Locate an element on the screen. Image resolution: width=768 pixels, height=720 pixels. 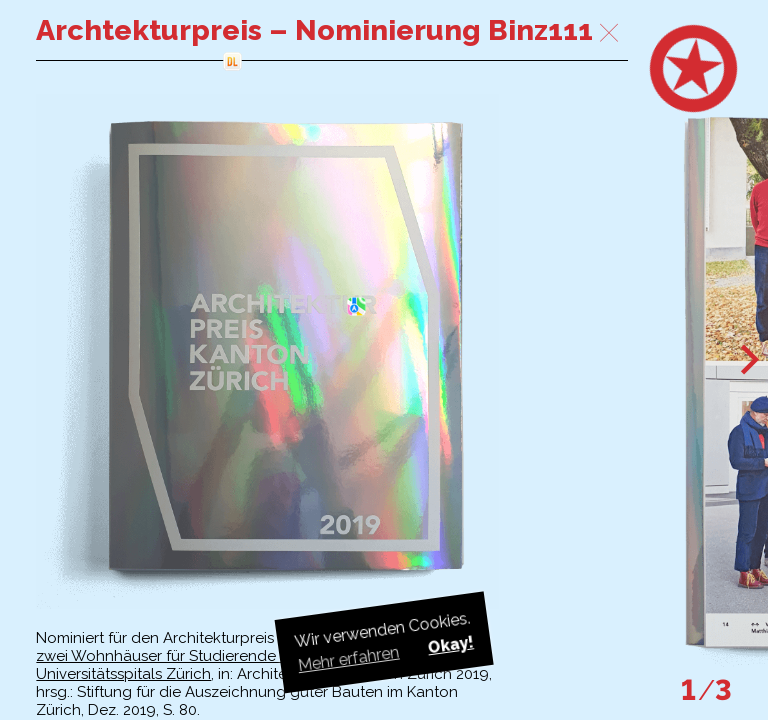
open gnome maps application is located at coordinates (356, 306).